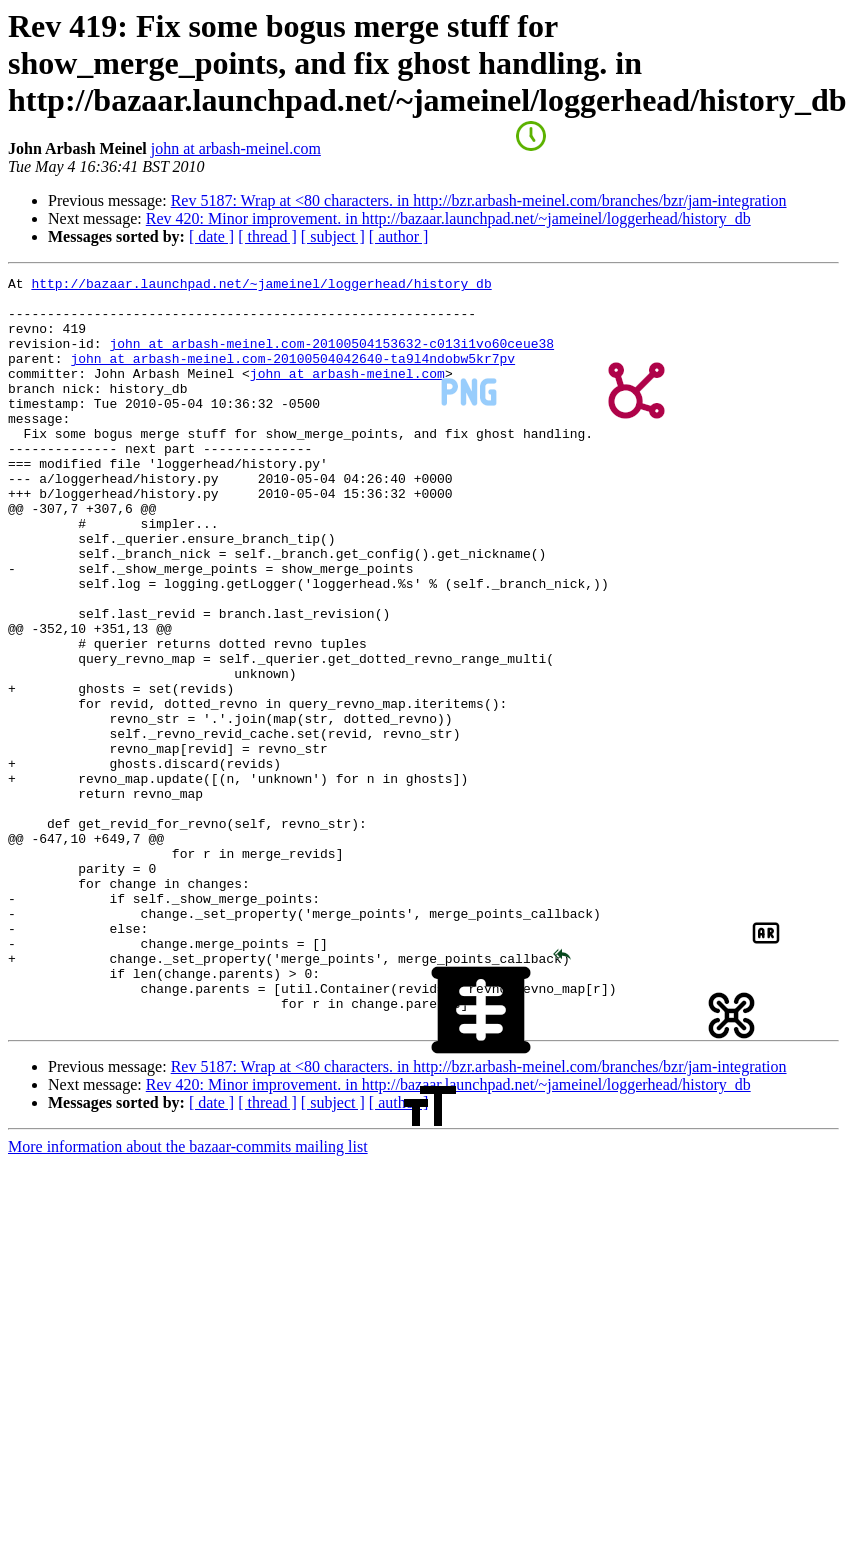 The image size is (847, 1550). Describe the element at coordinates (481, 1010) in the screenshot. I see `view x-ray or medical imaging results` at that location.